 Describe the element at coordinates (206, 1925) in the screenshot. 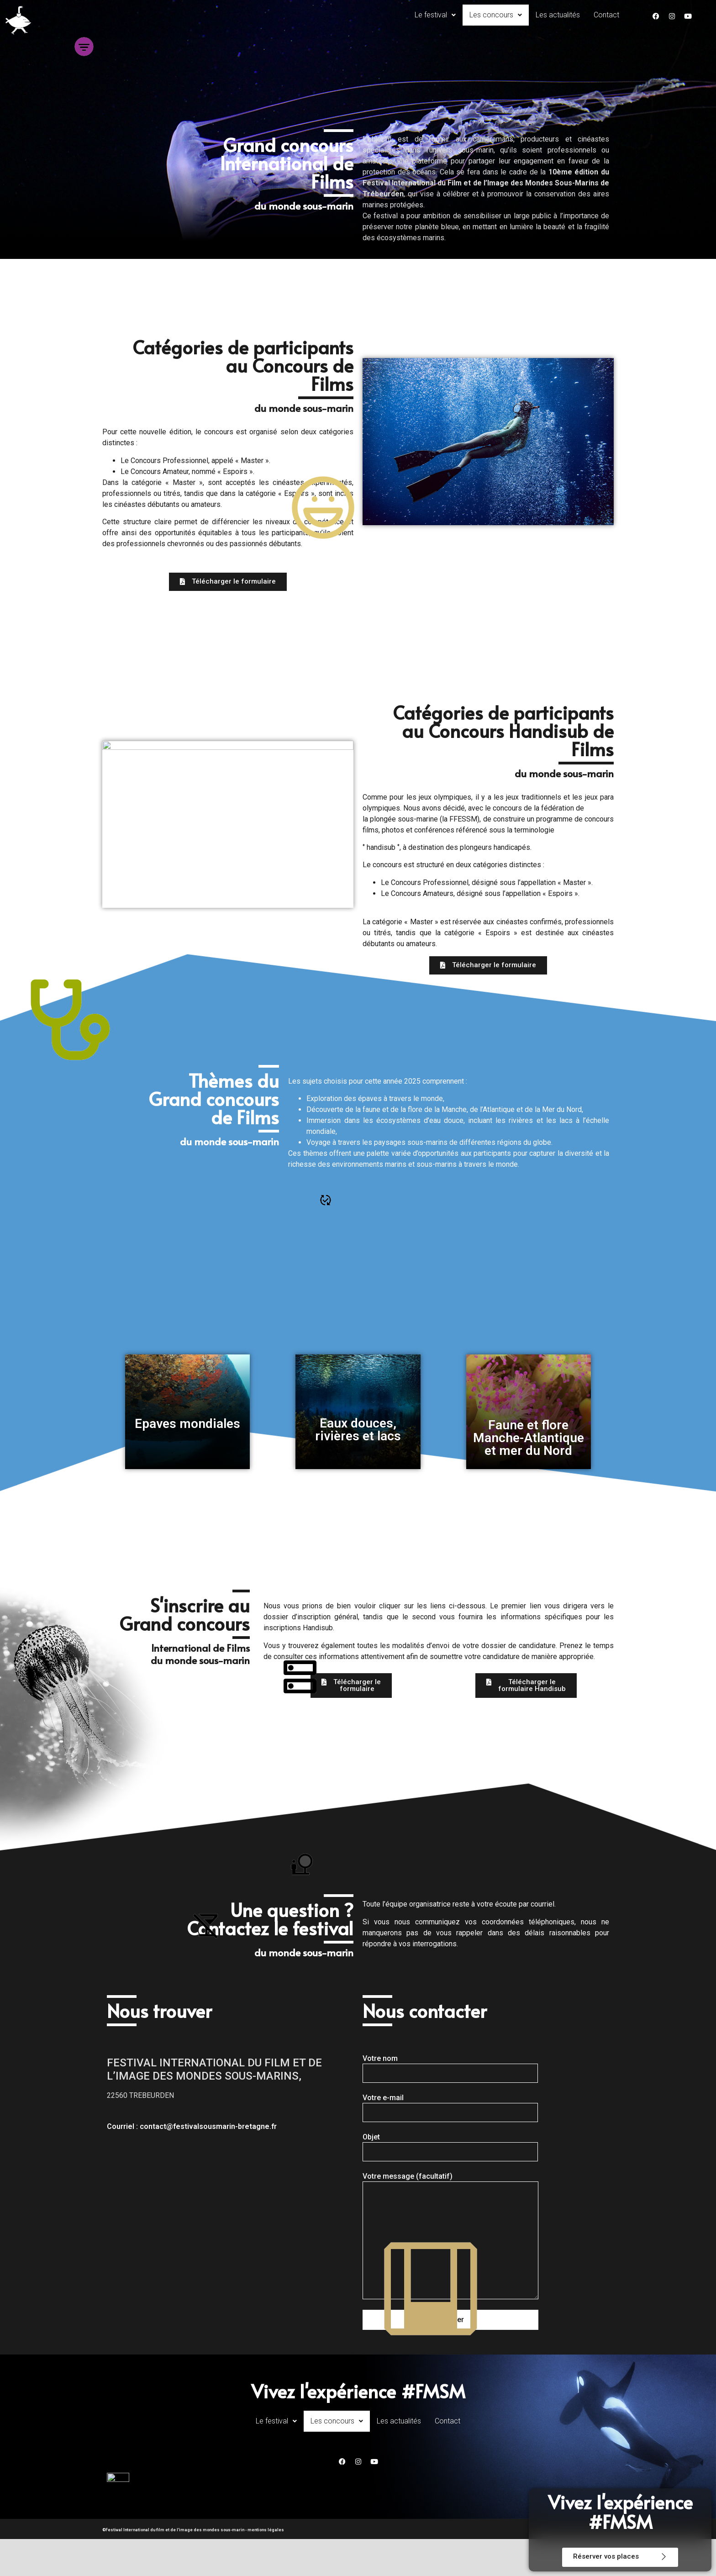

I see `indicates alcohol-free zone or no drinks allowed` at that location.